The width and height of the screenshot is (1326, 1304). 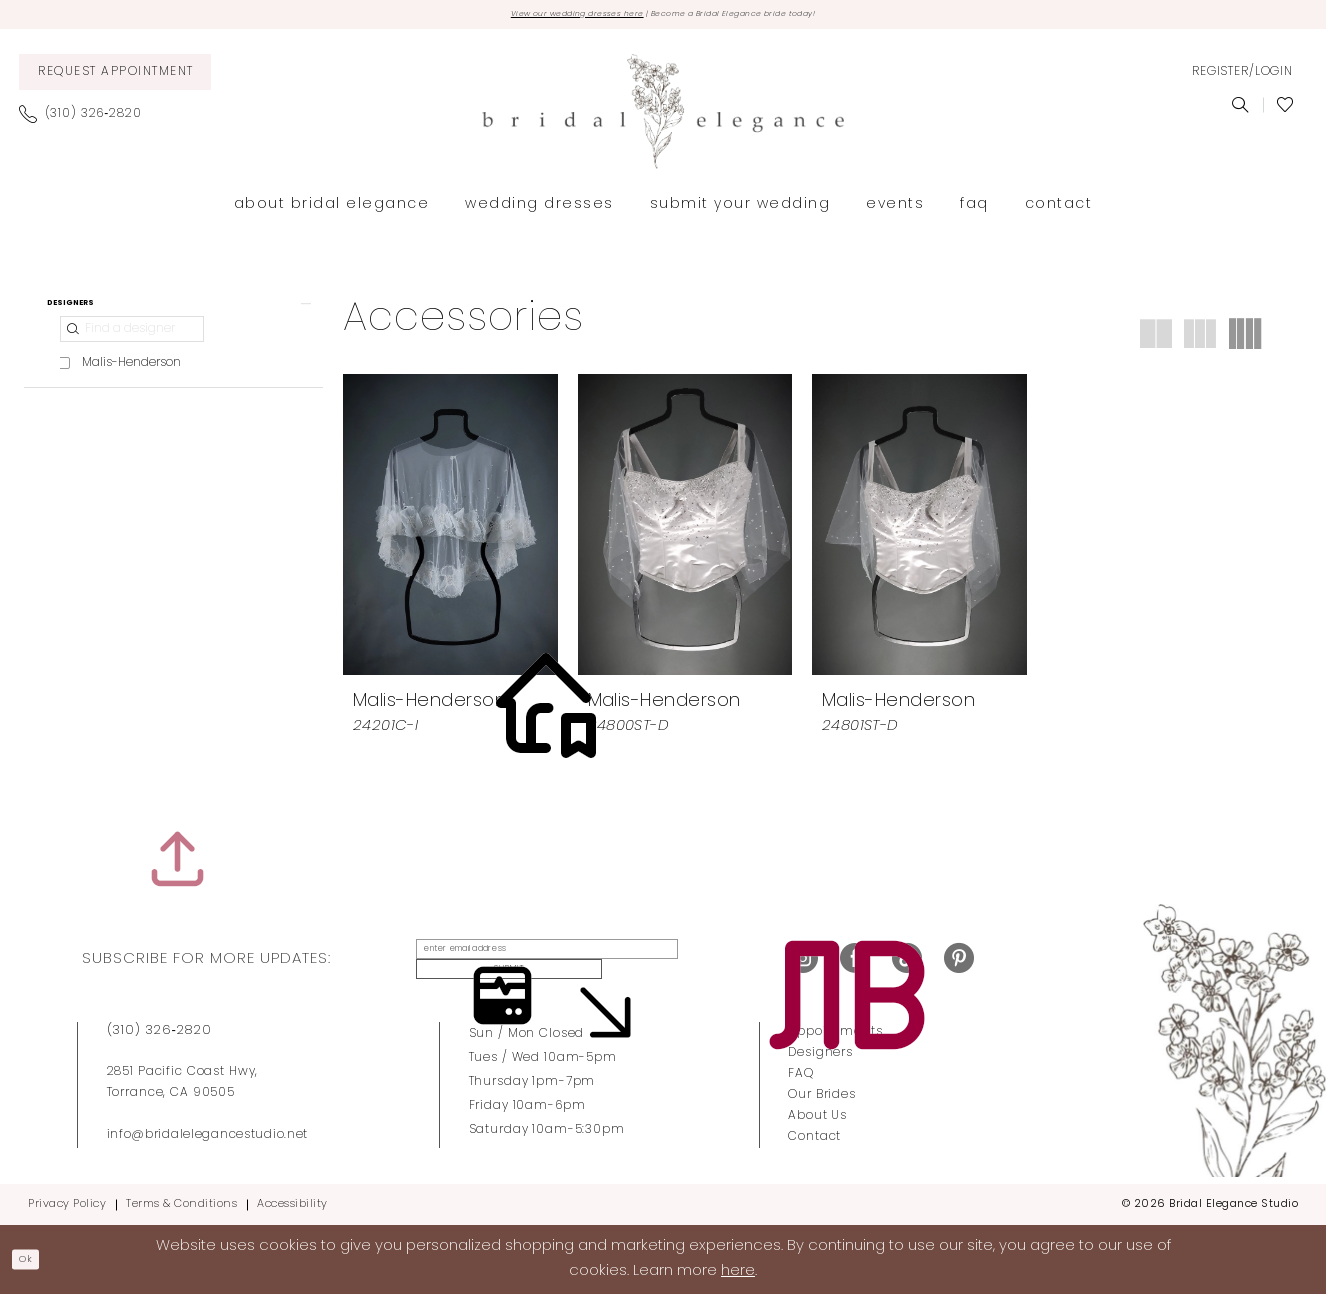 I want to click on upload a file or document, so click(x=177, y=857).